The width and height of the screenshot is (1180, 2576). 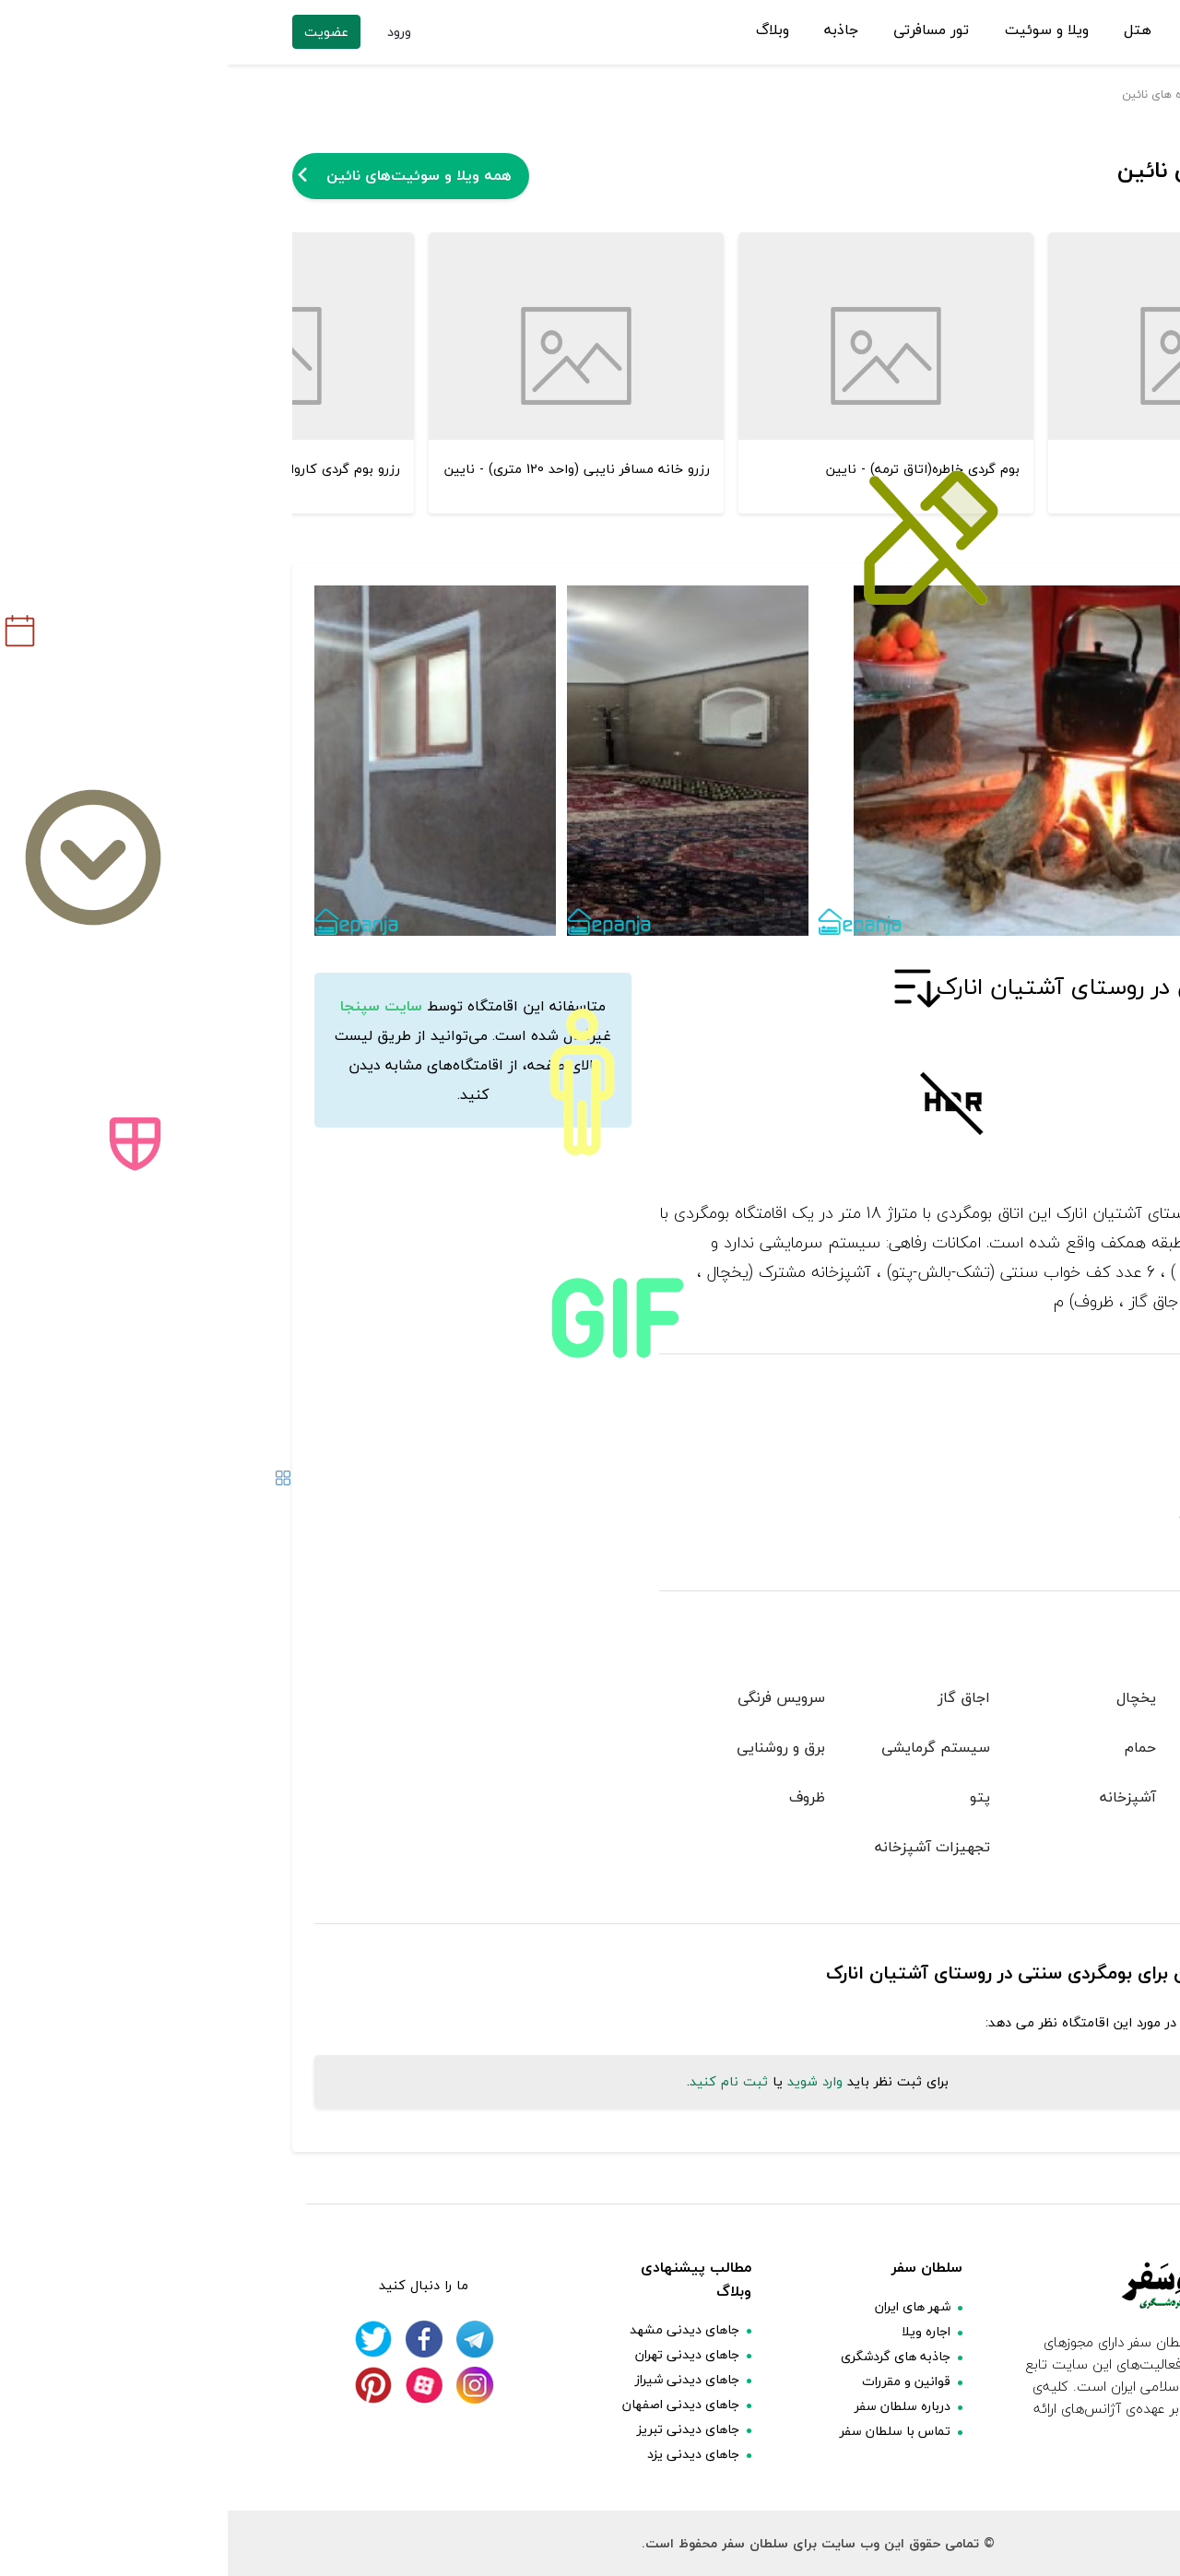 I want to click on sort items in ascending order, so click(x=915, y=987).